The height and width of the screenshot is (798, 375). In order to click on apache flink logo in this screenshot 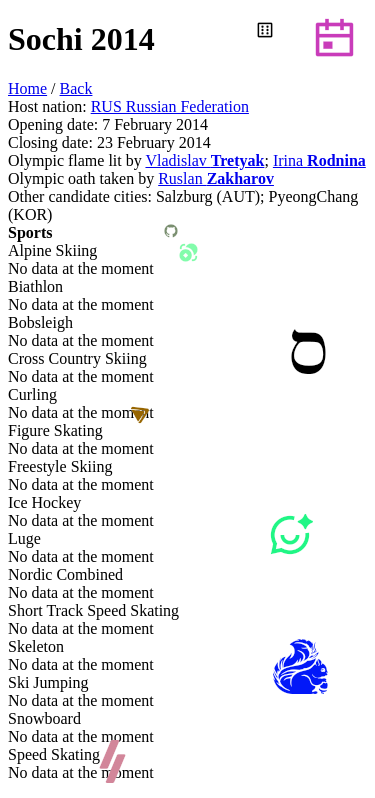, I will do `click(300, 666)`.